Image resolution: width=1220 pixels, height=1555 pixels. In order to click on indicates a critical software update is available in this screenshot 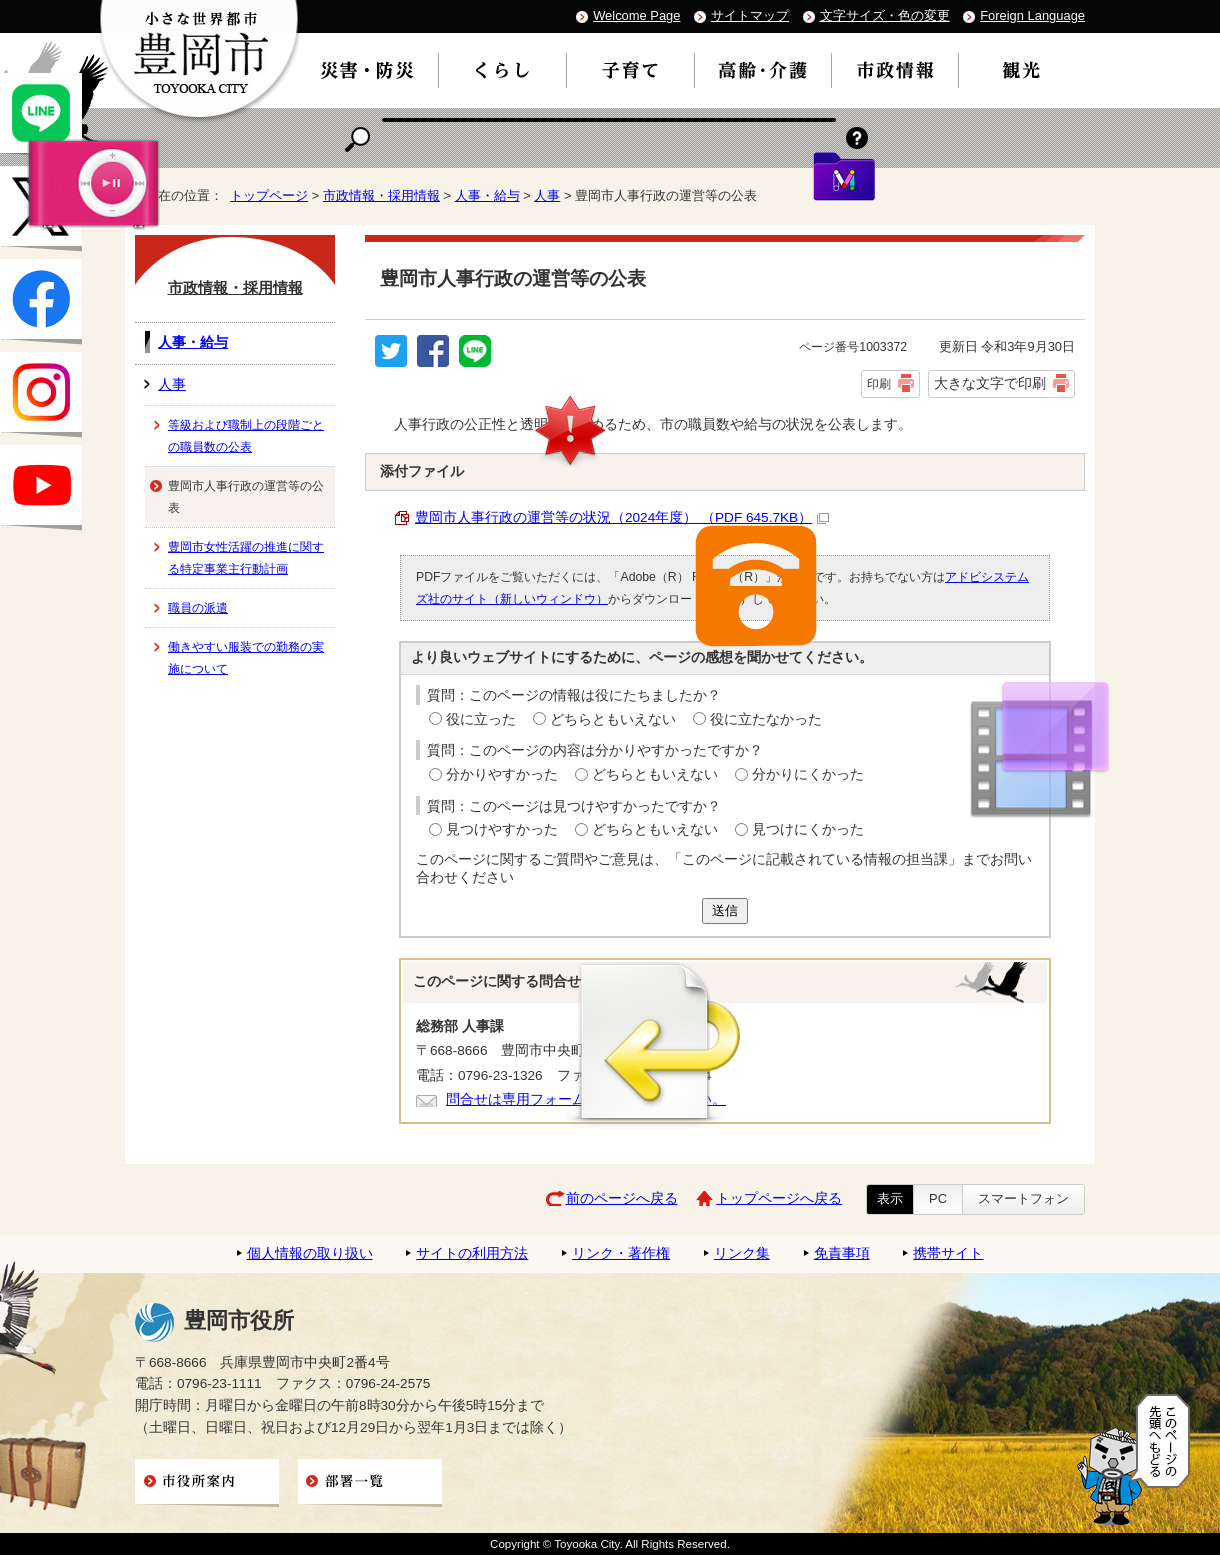, I will do `click(570, 430)`.